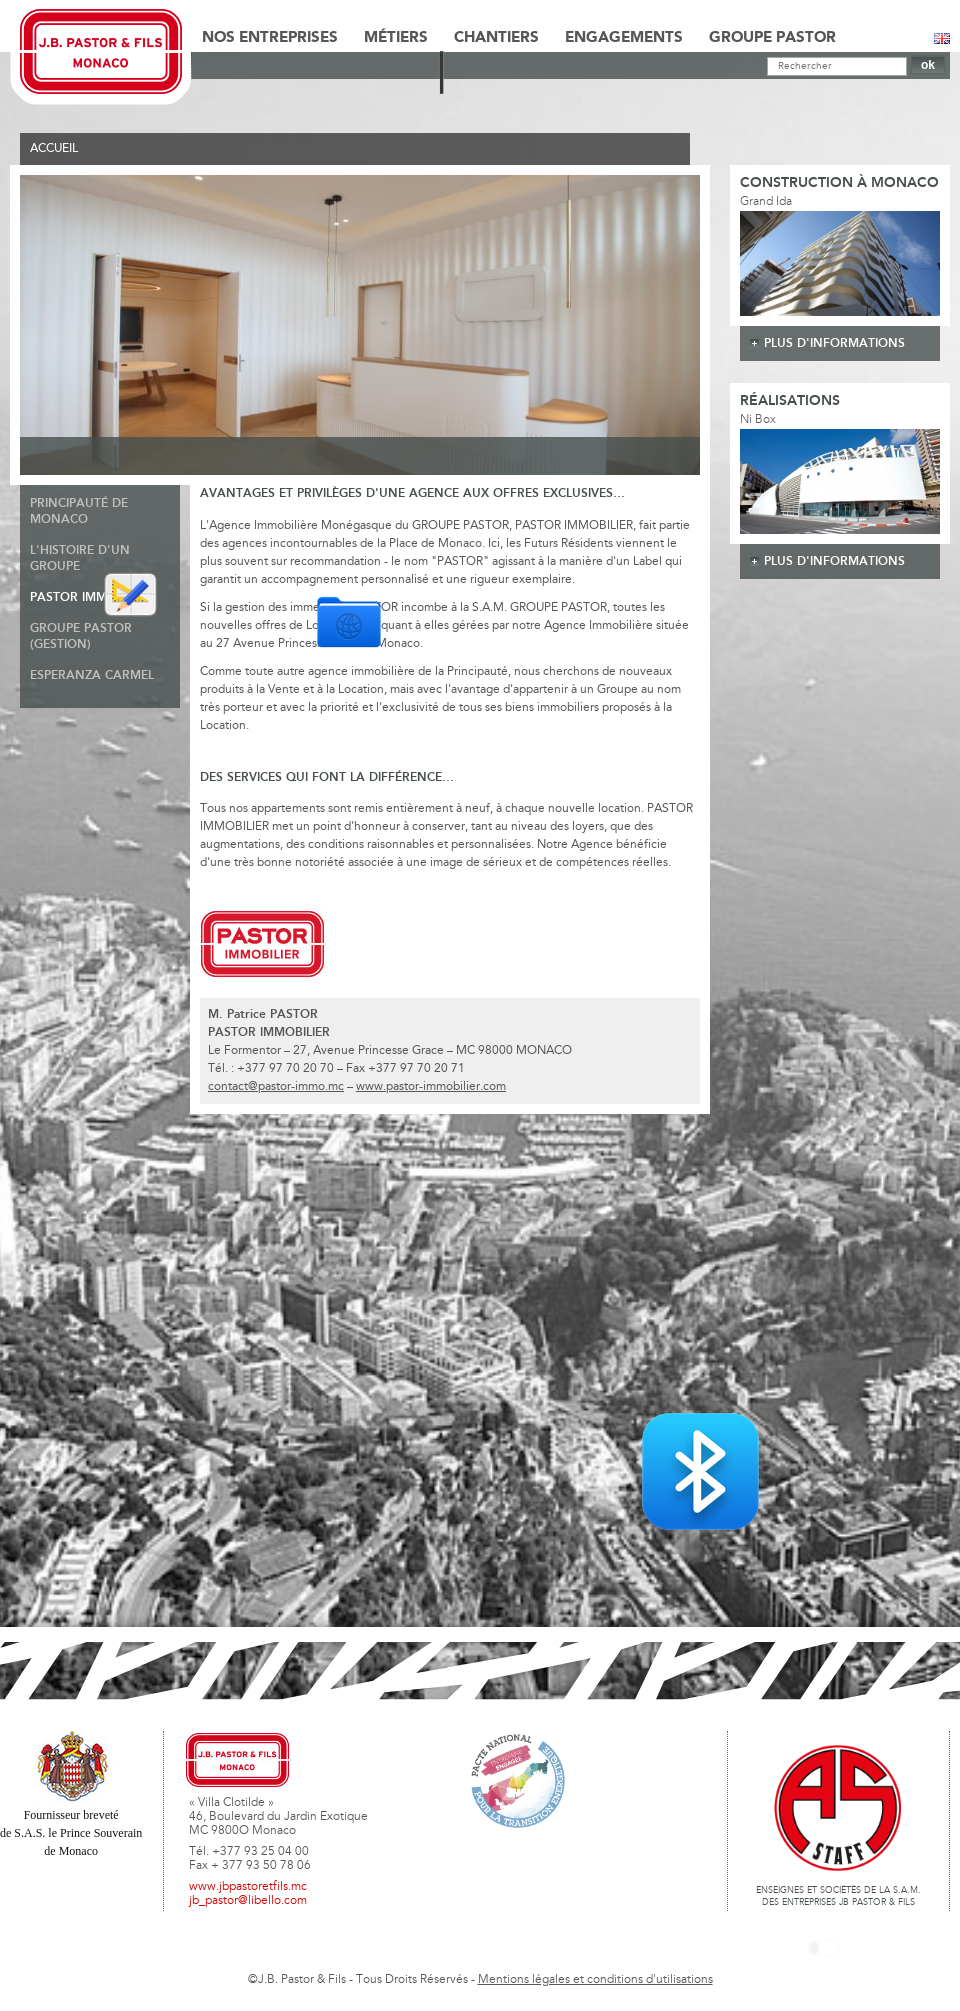 The width and height of the screenshot is (960, 2011). I want to click on indicates battery level at 30%, so click(824, 1948).